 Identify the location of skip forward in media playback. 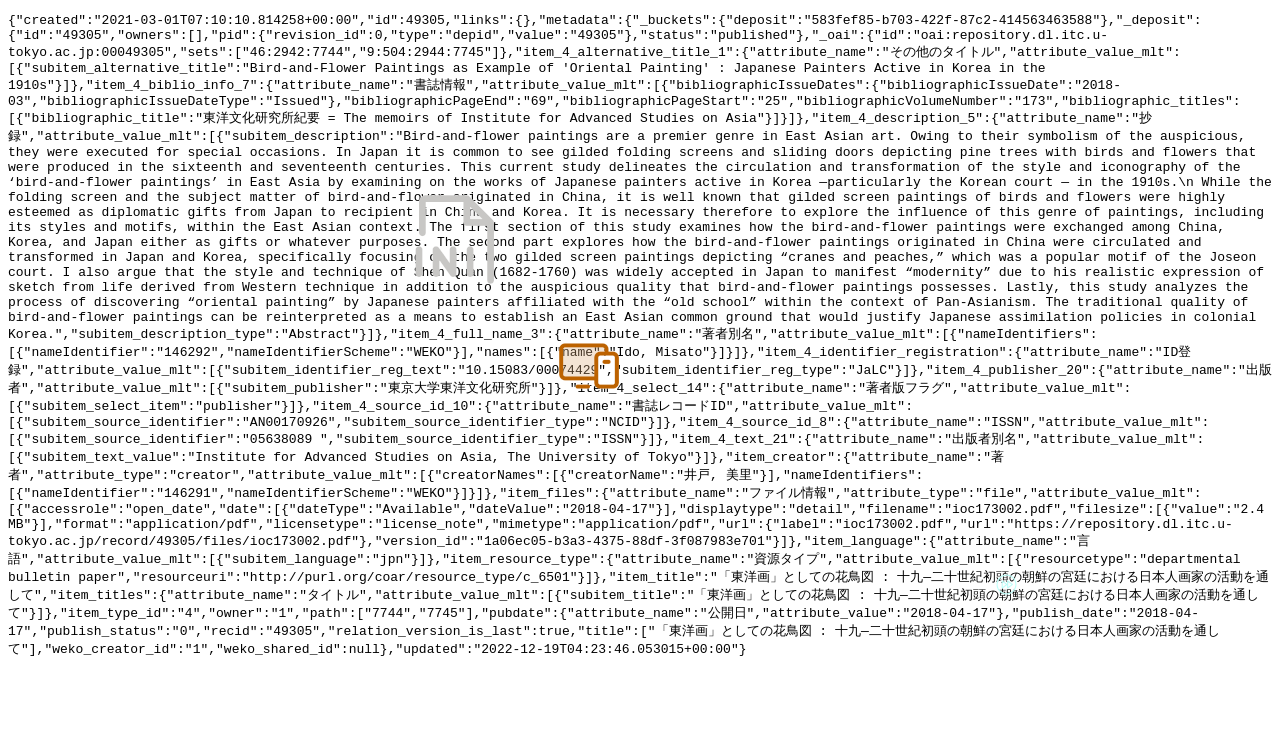
(1006, 584).